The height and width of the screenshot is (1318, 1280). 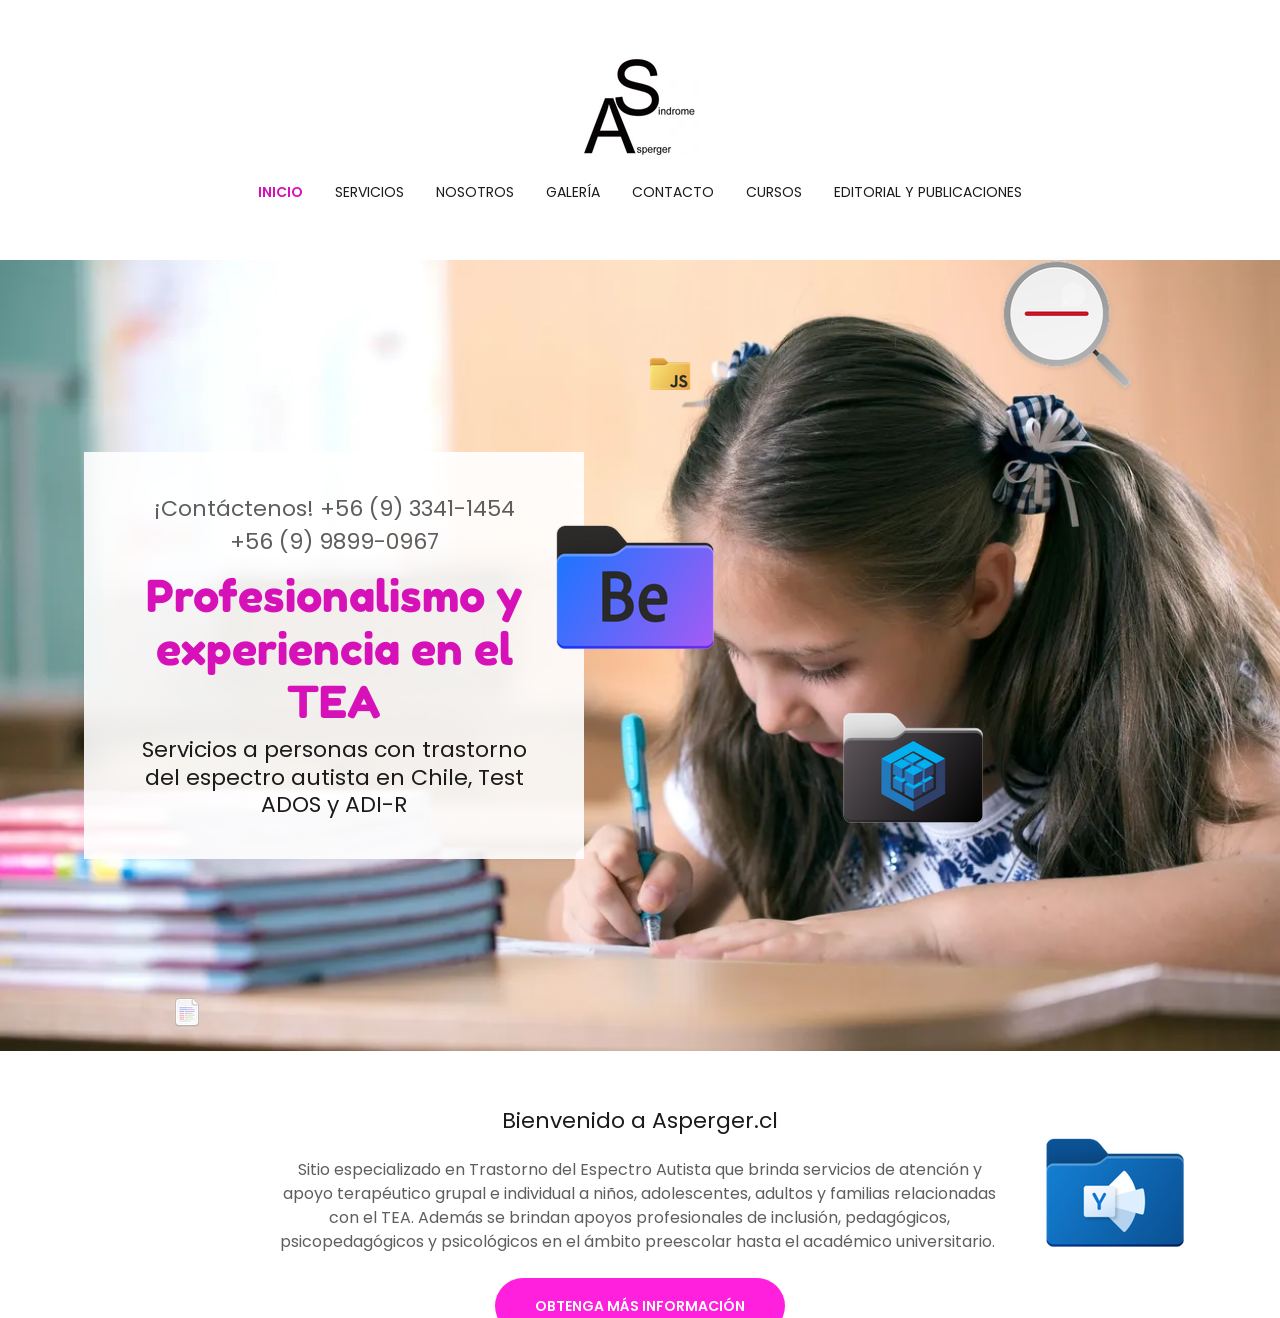 What do you see at coordinates (187, 1012) in the screenshot?
I see `open a script or code file` at bounding box center [187, 1012].